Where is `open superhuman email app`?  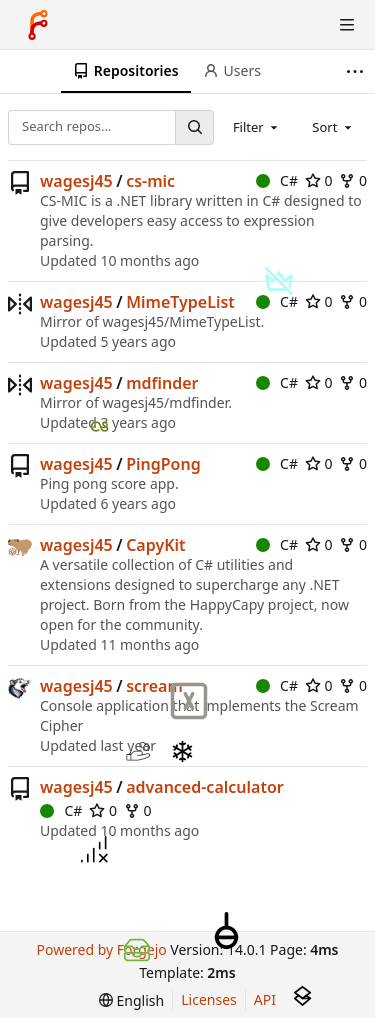
open superhuman email app is located at coordinates (302, 995).